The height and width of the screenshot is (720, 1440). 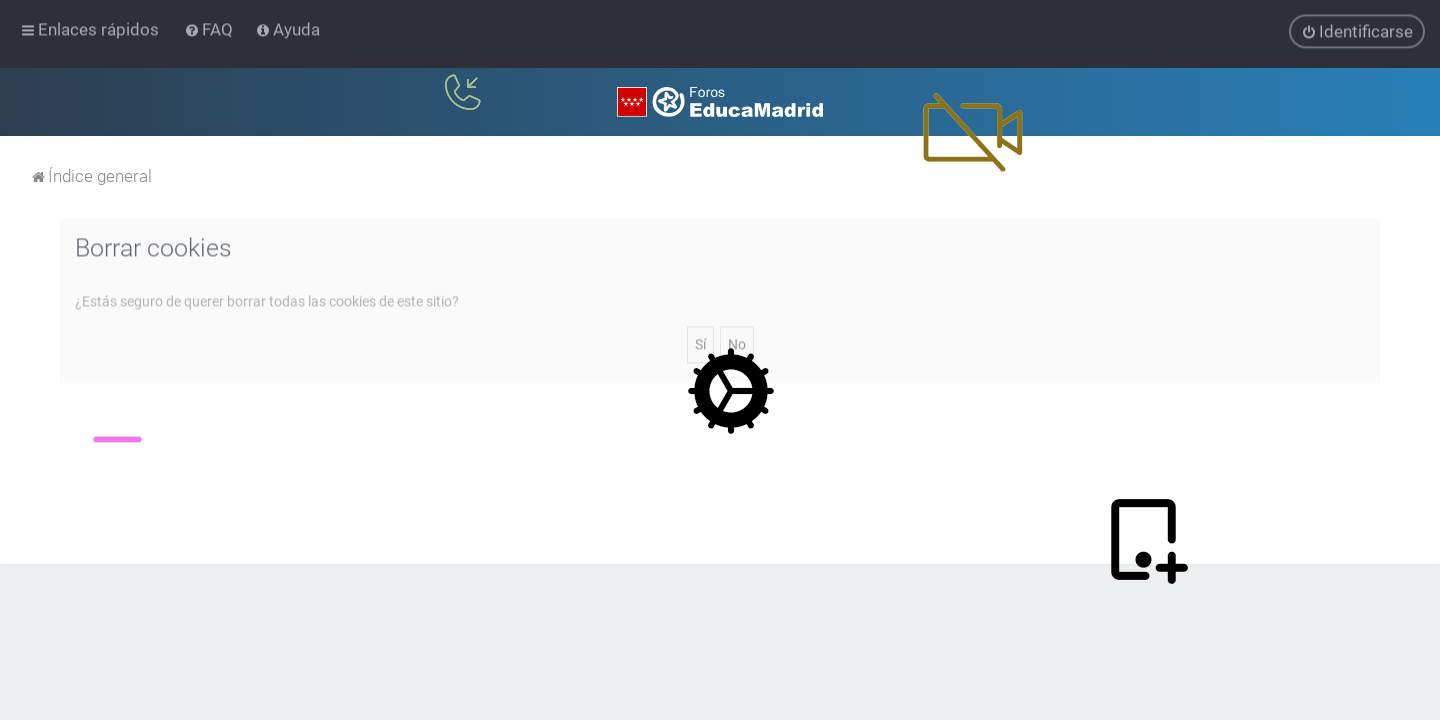 What do you see at coordinates (117, 439) in the screenshot?
I see `decrease quantity or value` at bounding box center [117, 439].